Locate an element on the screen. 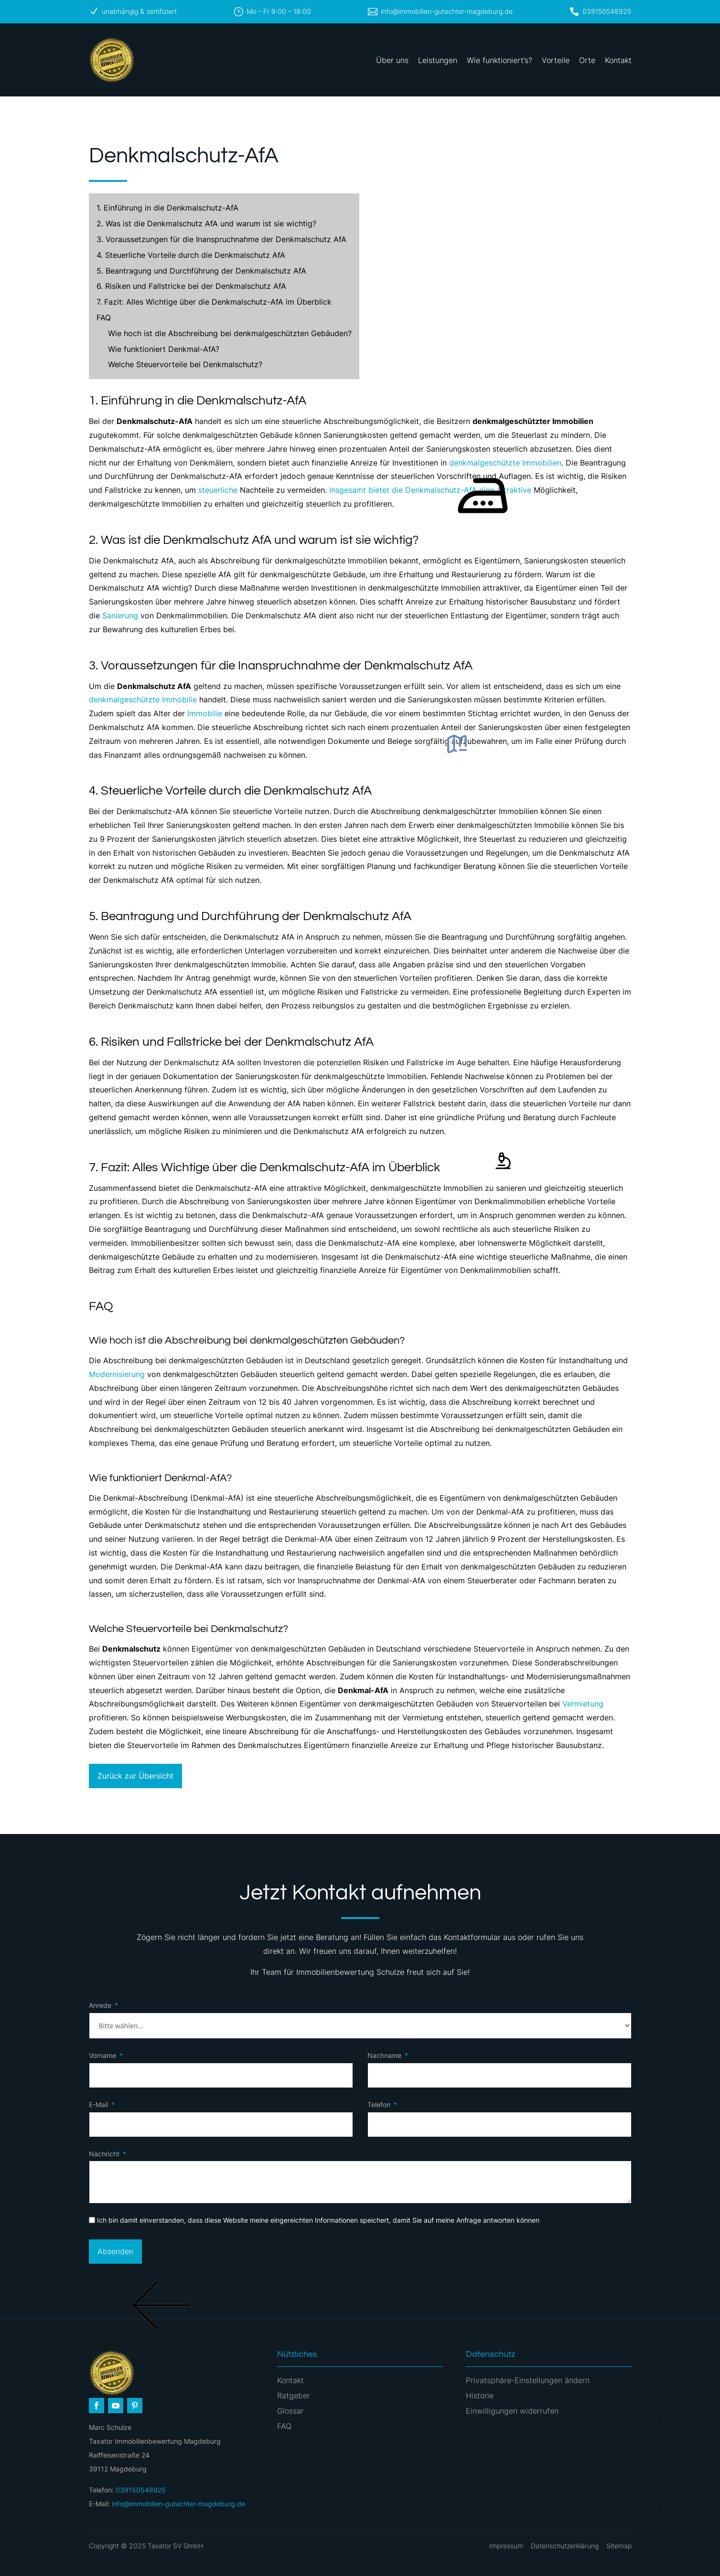 The height and width of the screenshot is (2576, 720). go back to the previous screen is located at coordinates (161, 2305).